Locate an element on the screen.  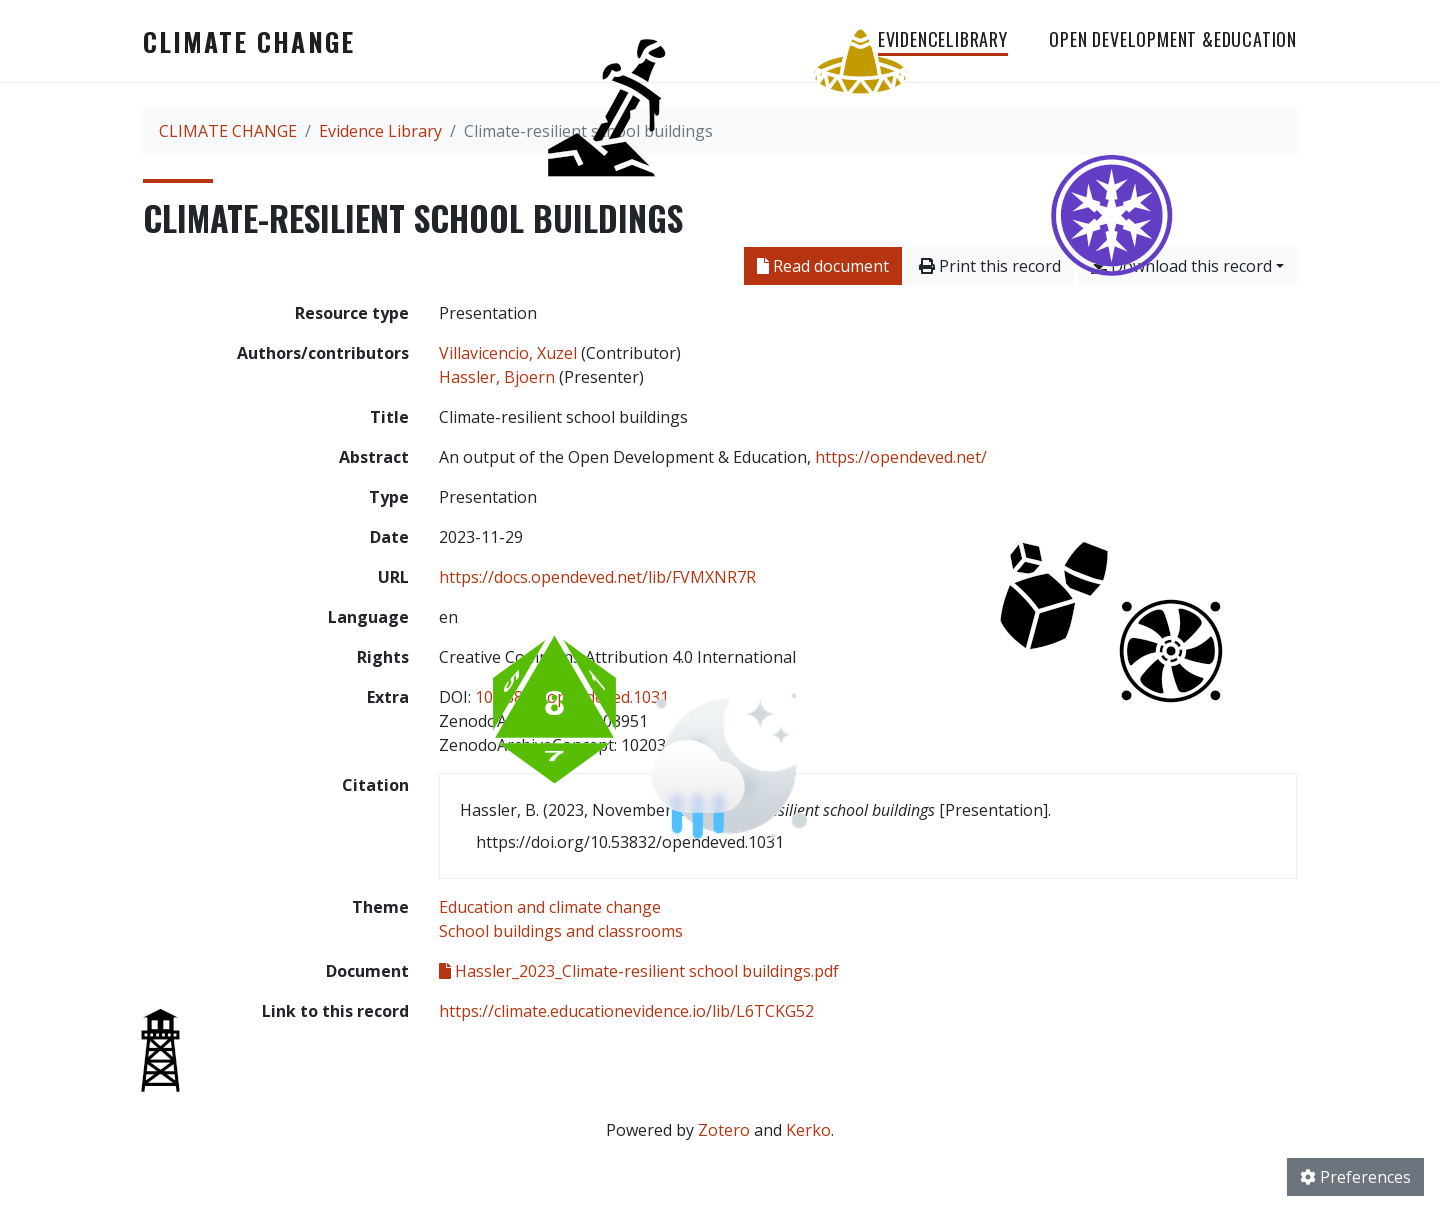
activate ice or frost ability is located at coordinates (1112, 216).